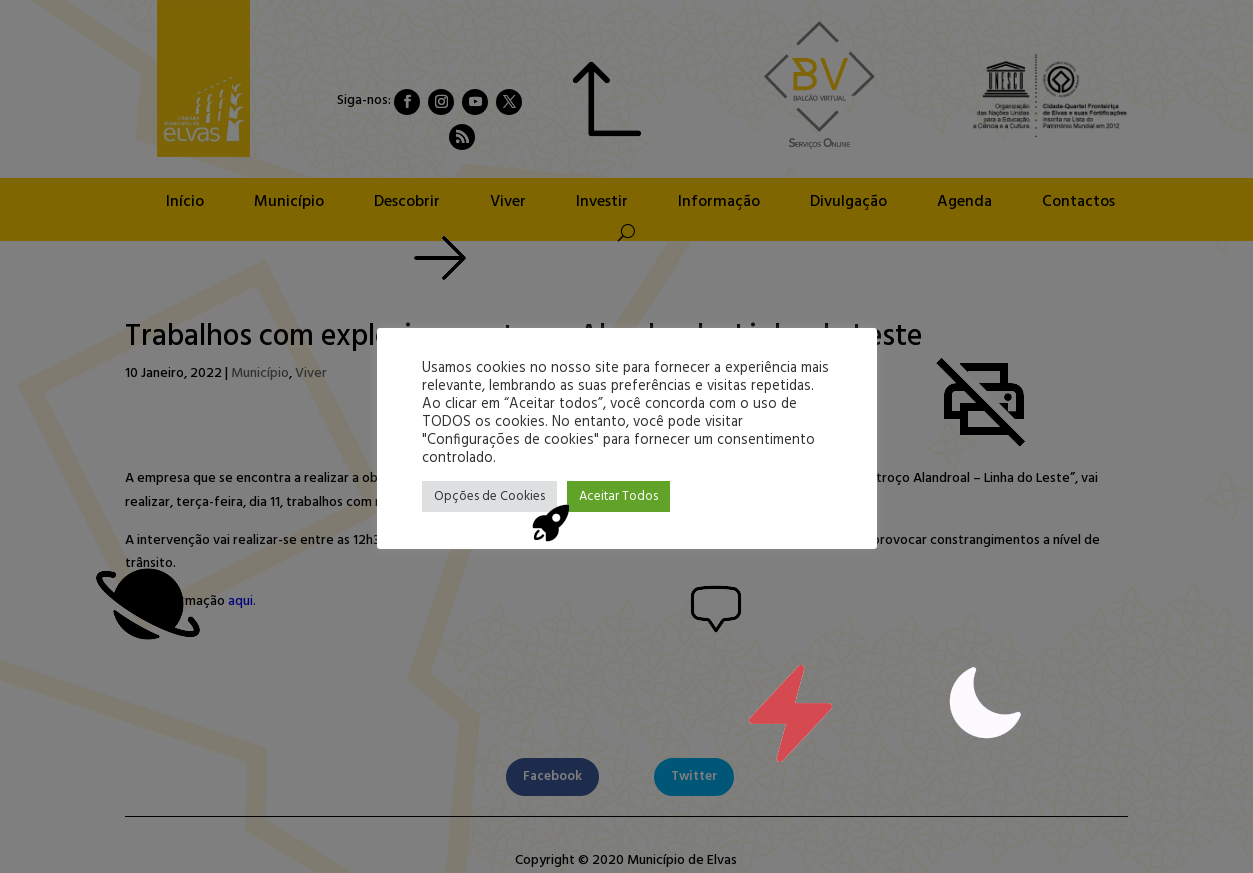 Image resolution: width=1253 pixels, height=873 pixels. I want to click on navigate to the next item or page, so click(440, 258).